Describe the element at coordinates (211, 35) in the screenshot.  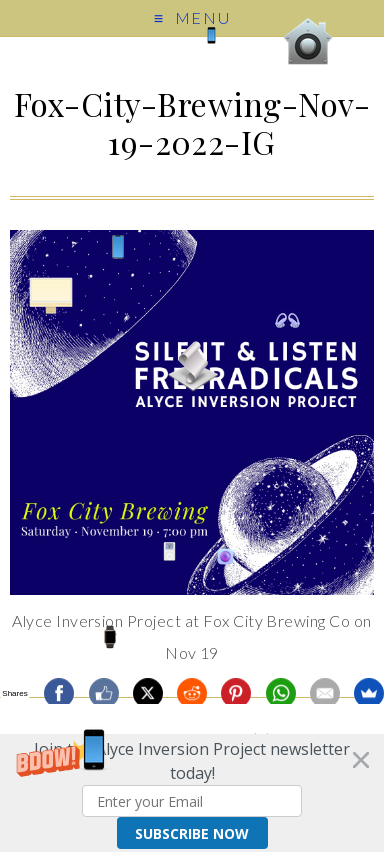
I see `connected iPhone device` at that location.